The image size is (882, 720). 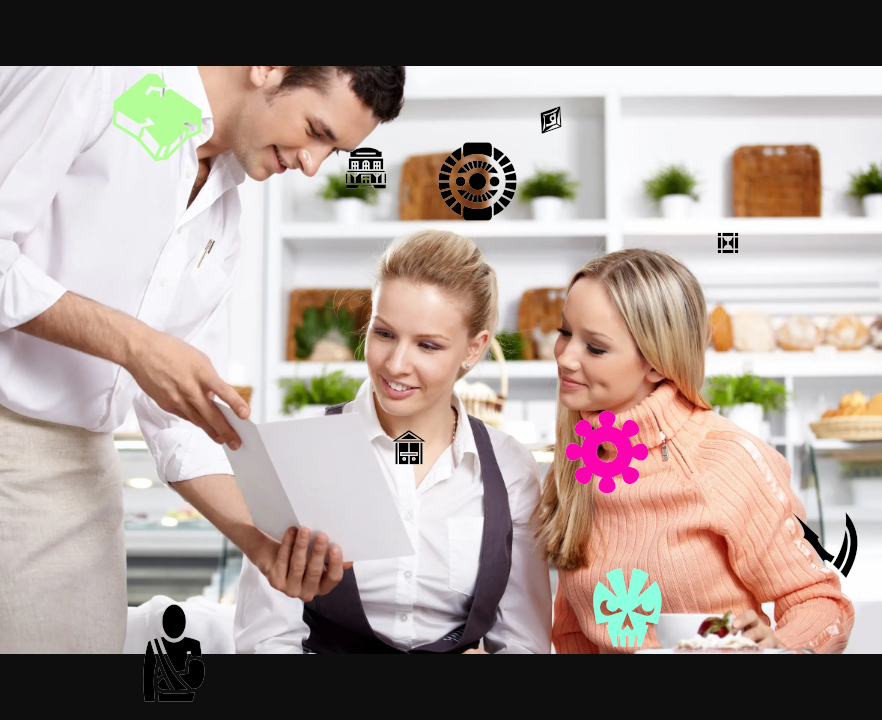 What do you see at coordinates (477, 181) in the screenshot?
I see `a mechanical gear or cog settings icon` at bounding box center [477, 181].